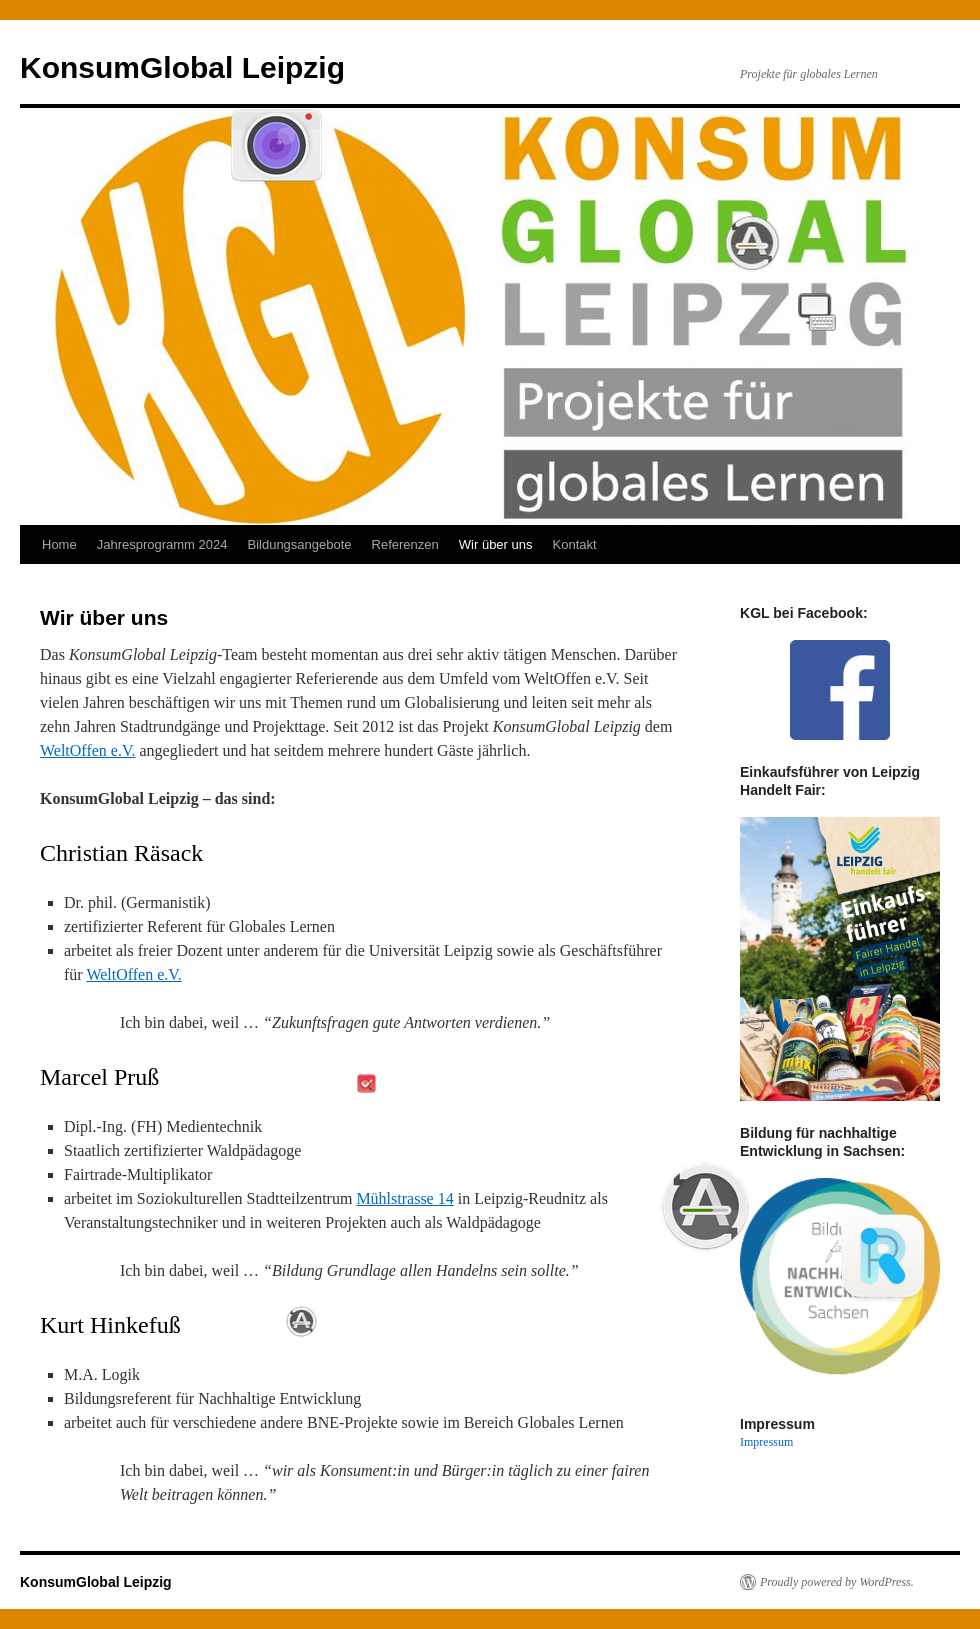 The height and width of the screenshot is (1629, 980). Describe the element at coordinates (752, 243) in the screenshot. I see `open the software update manager` at that location.